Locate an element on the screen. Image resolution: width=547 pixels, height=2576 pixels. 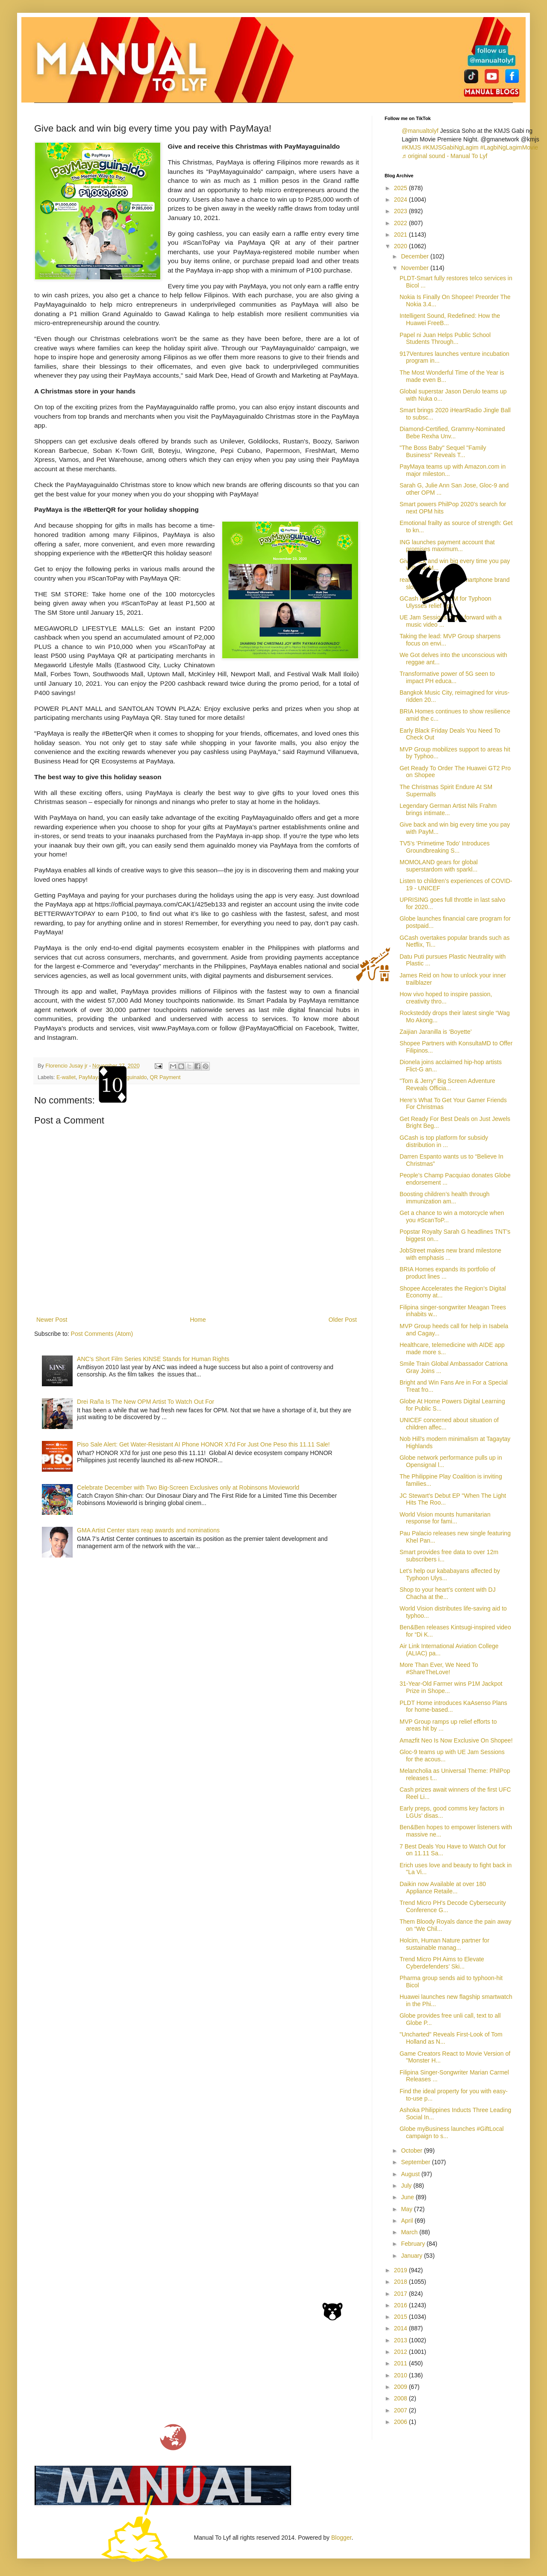
coal resource in a crafting or mining game is located at coordinates (135, 2529).